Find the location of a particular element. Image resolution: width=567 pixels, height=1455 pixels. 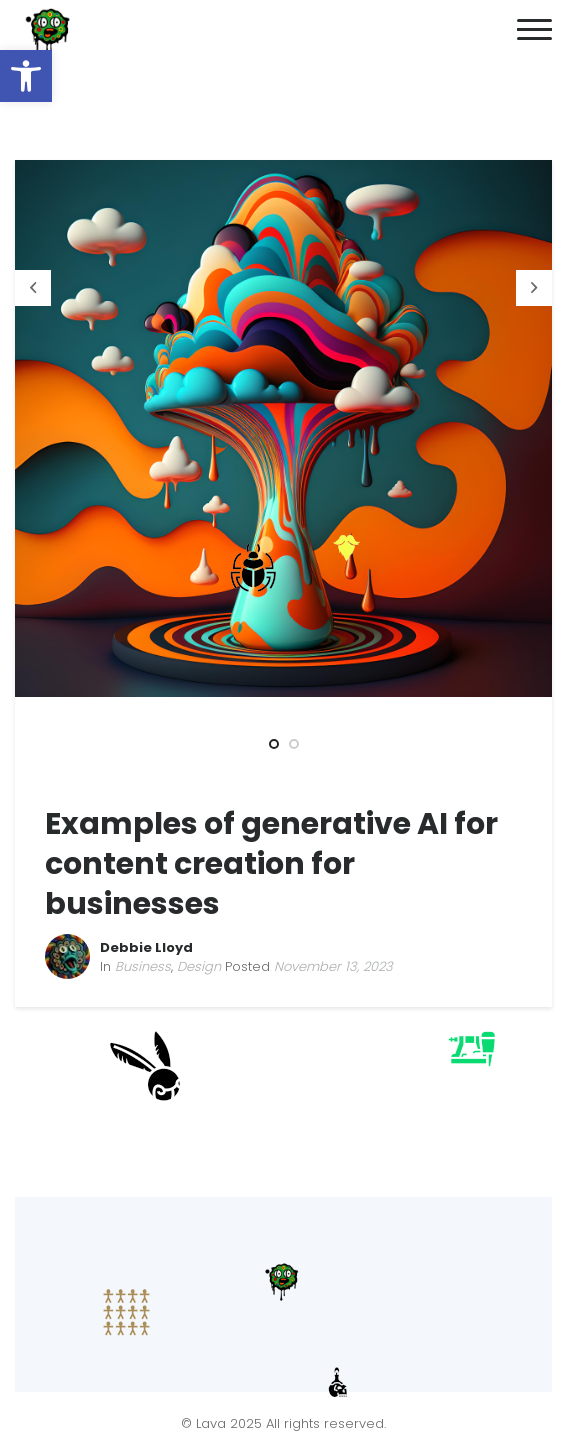

golden snitch icon from Harry Potter quidditch is located at coordinates (145, 1066).